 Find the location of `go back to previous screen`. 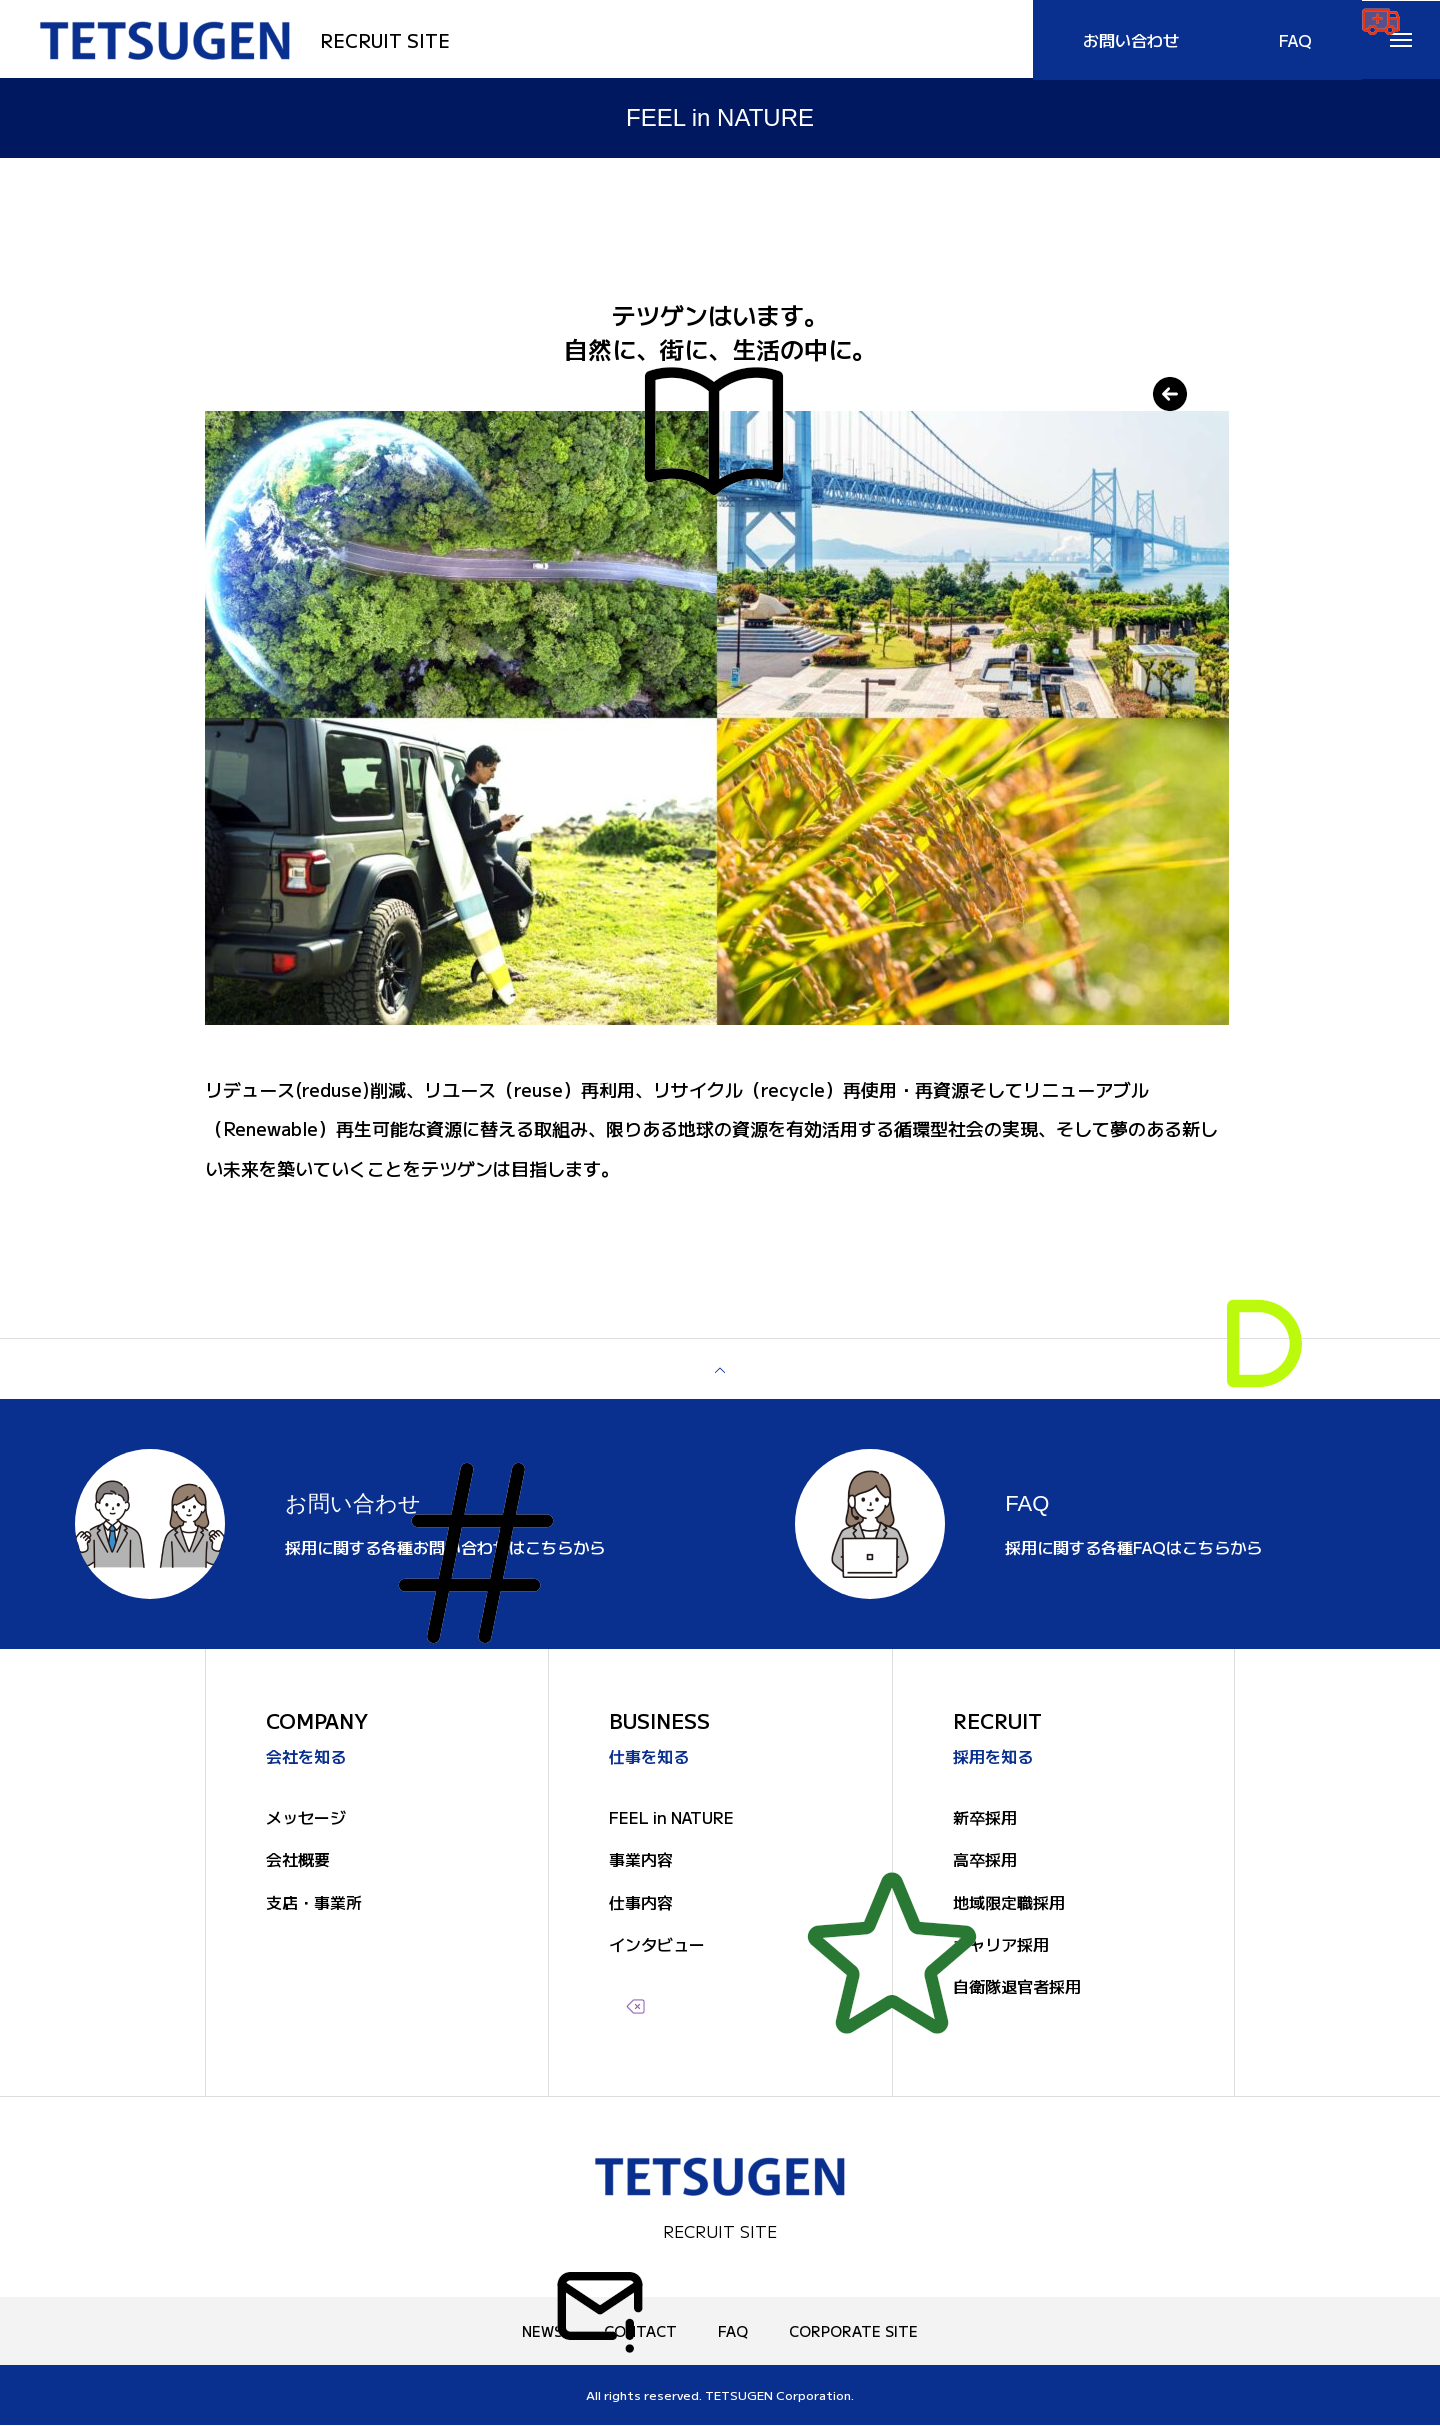

go back to previous screen is located at coordinates (1170, 394).